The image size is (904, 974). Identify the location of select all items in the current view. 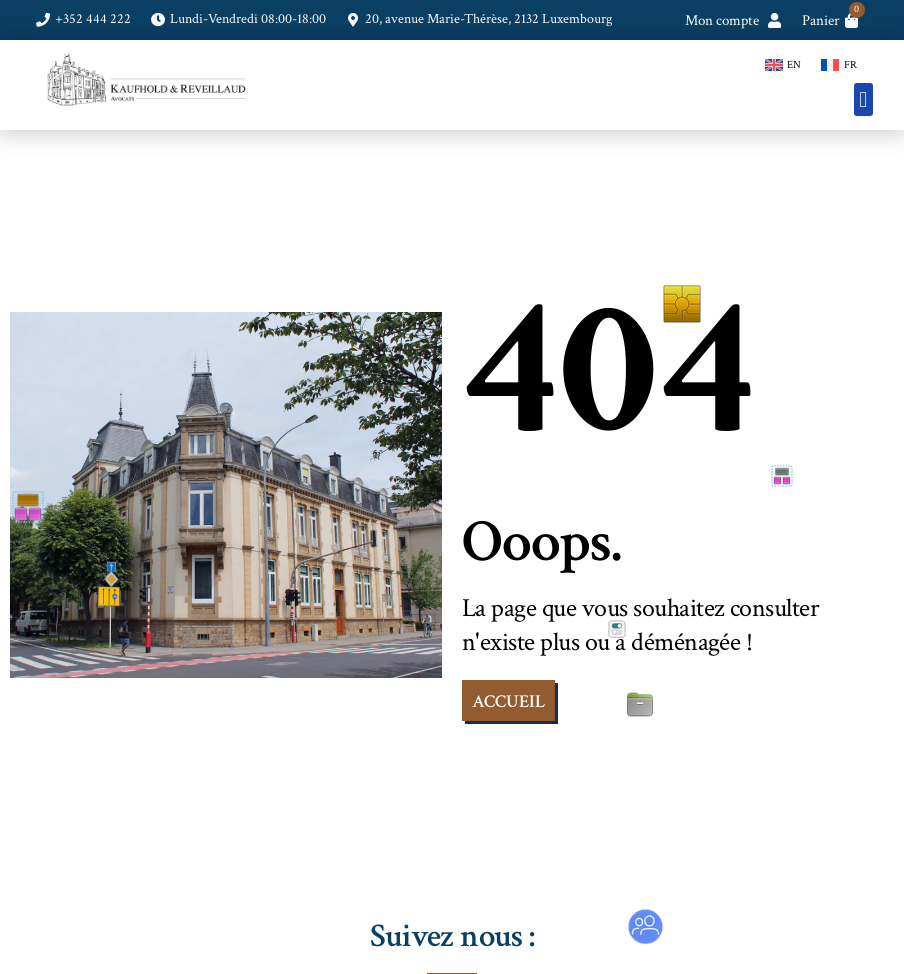
(28, 507).